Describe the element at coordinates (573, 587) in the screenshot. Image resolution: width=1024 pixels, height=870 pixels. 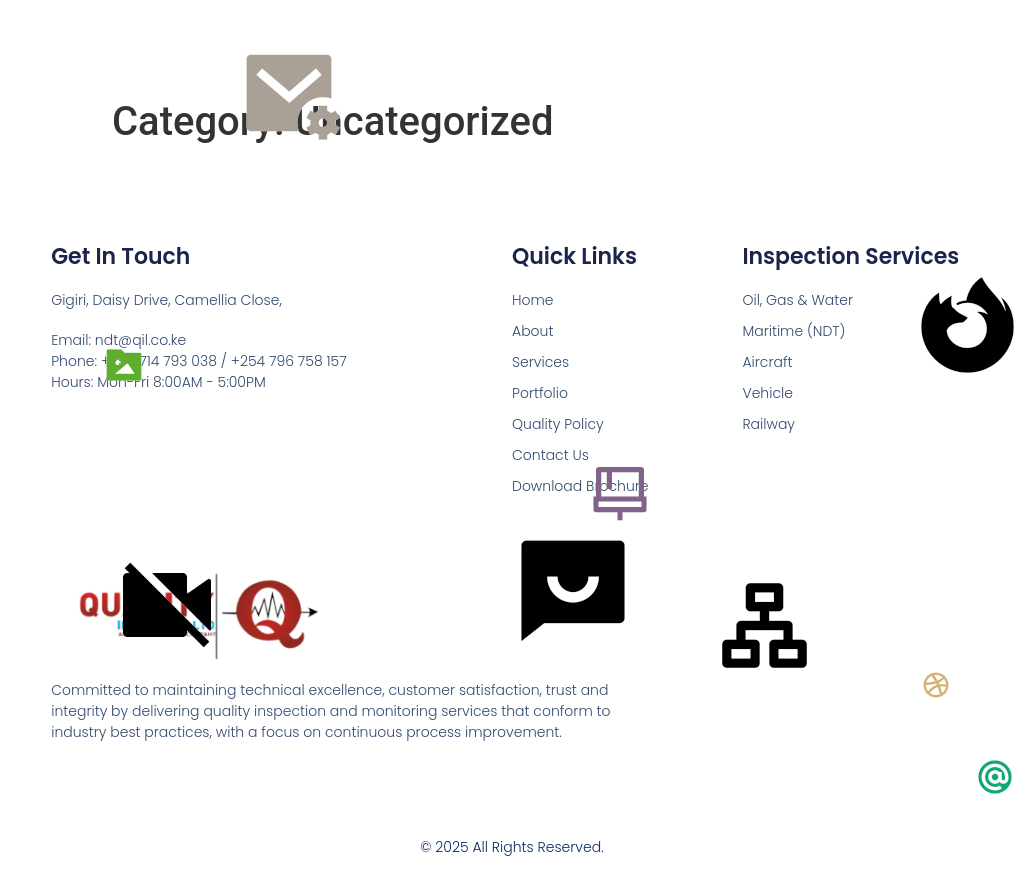
I see `open a friendly chat or messaging app` at that location.